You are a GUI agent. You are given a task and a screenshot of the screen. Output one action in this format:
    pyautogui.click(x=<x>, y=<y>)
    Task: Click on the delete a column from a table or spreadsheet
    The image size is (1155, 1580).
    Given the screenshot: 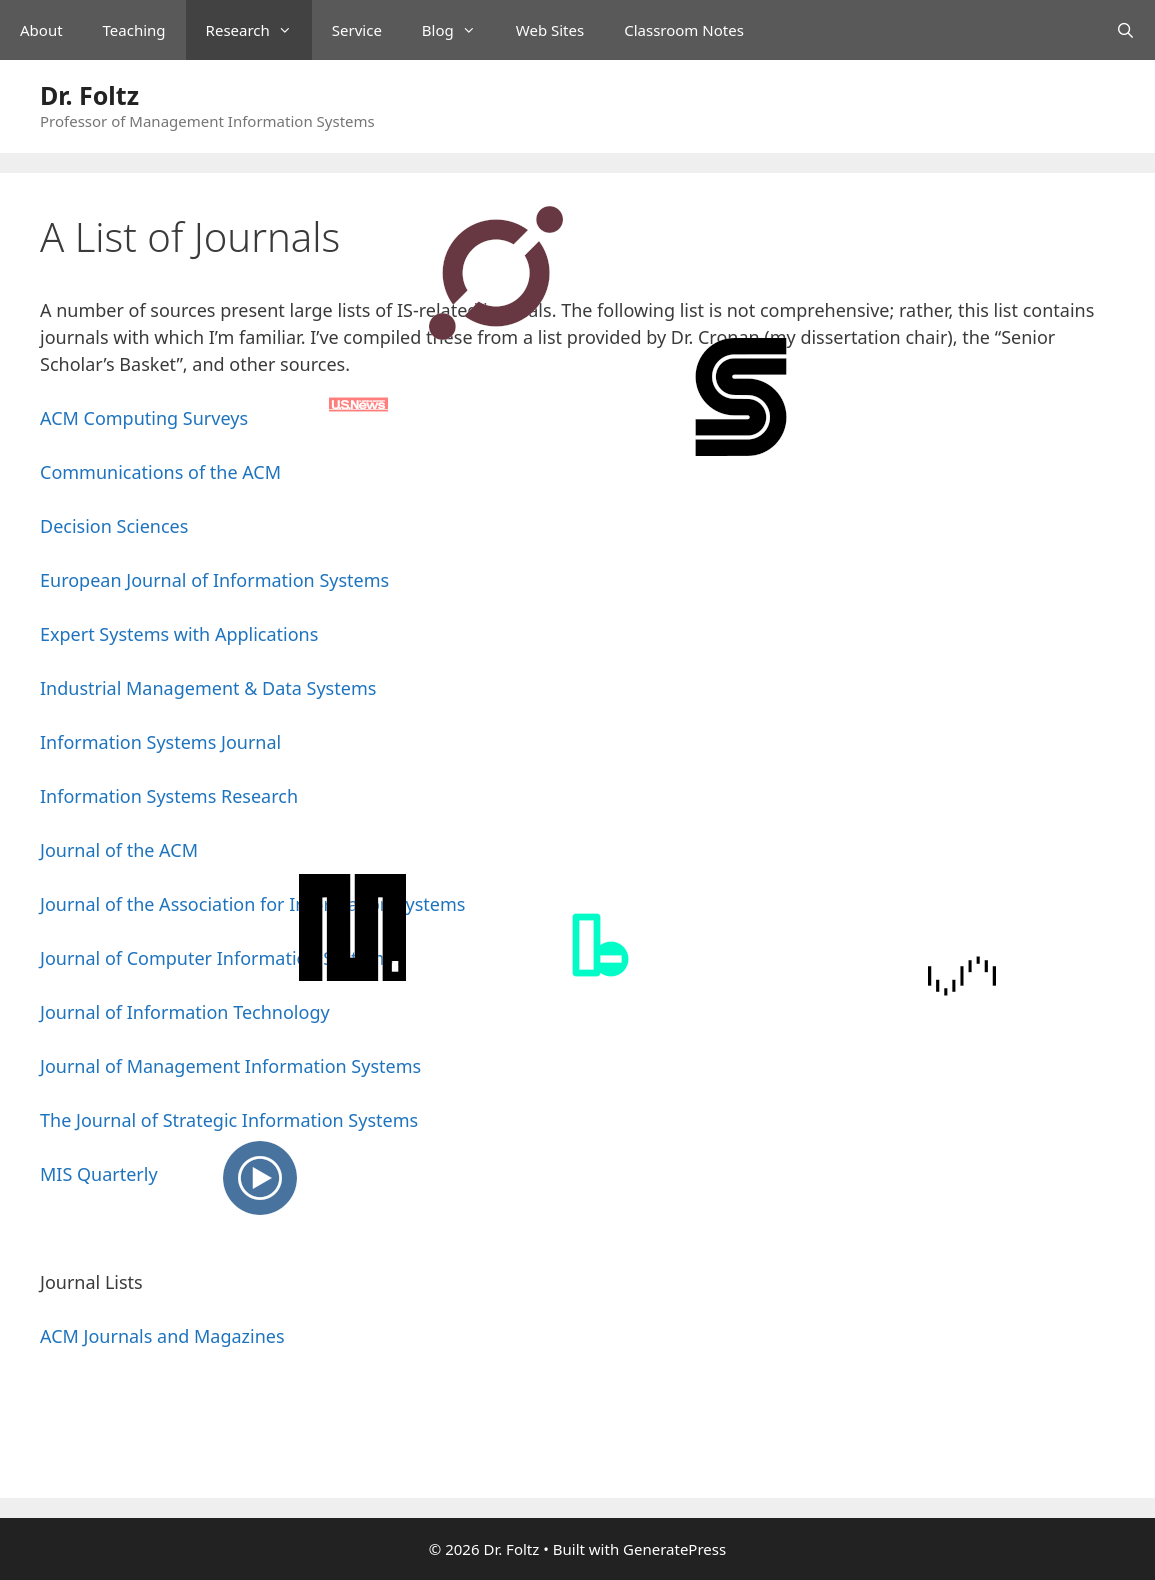 What is the action you would take?
    pyautogui.click(x=597, y=945)
    